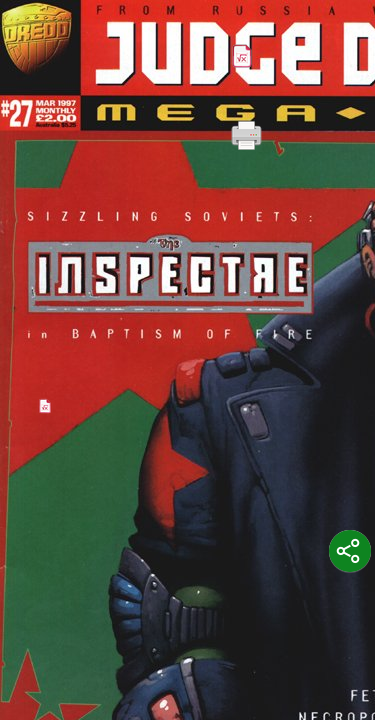 The width and height of the screenshot is (375, 720). I want to click on libreoffice math formula template file, so click(45, 406).